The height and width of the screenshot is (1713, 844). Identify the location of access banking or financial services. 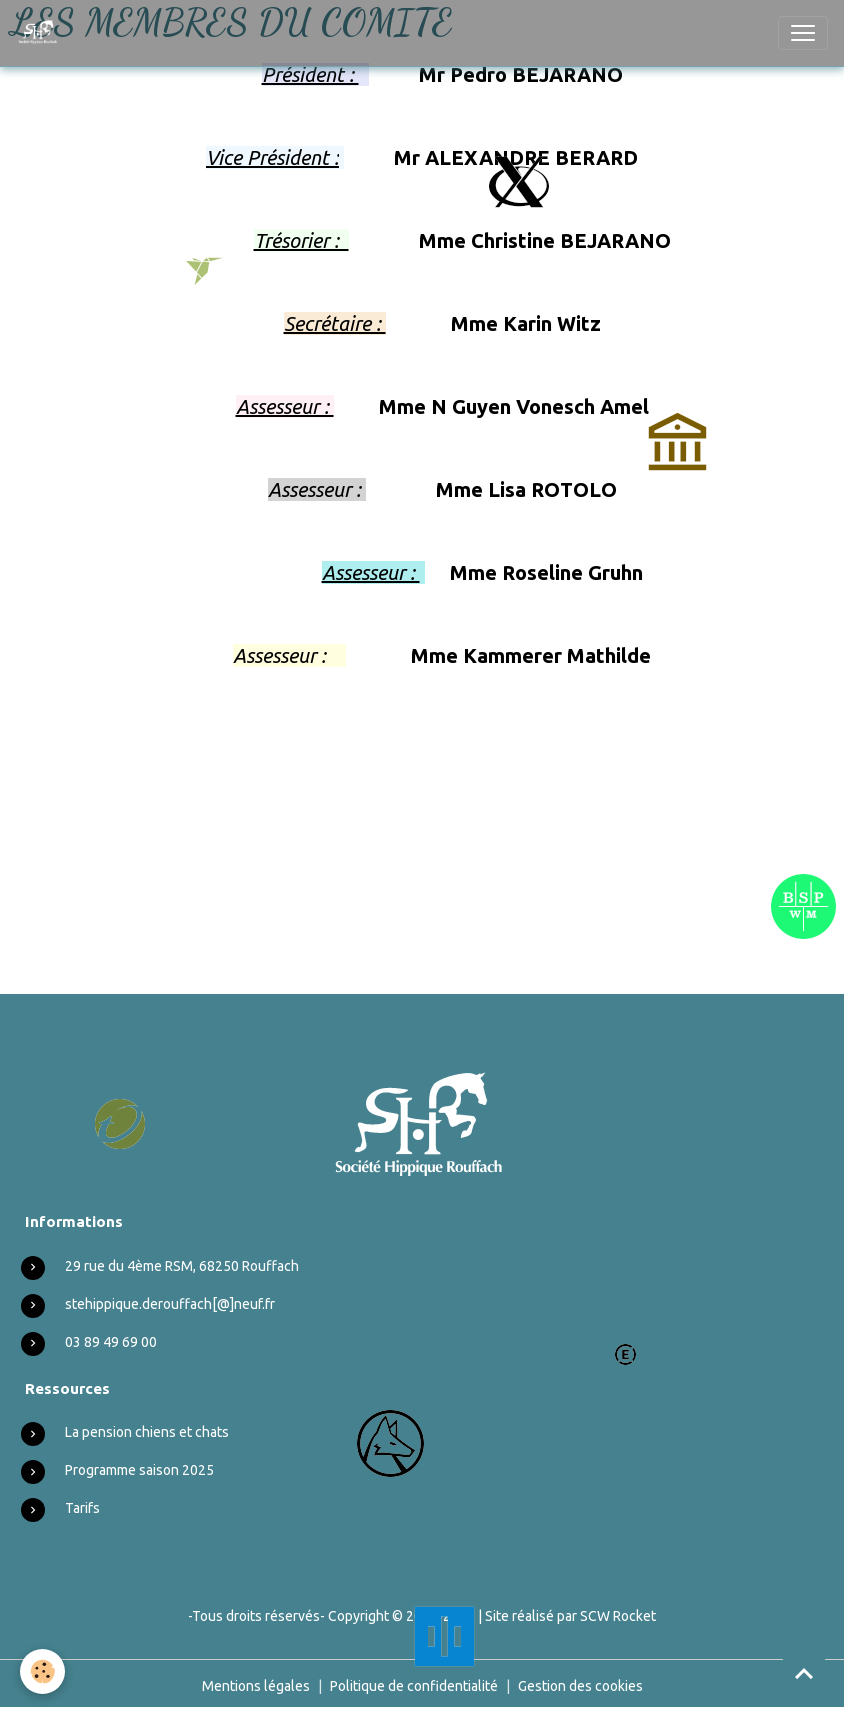
(677, 441).